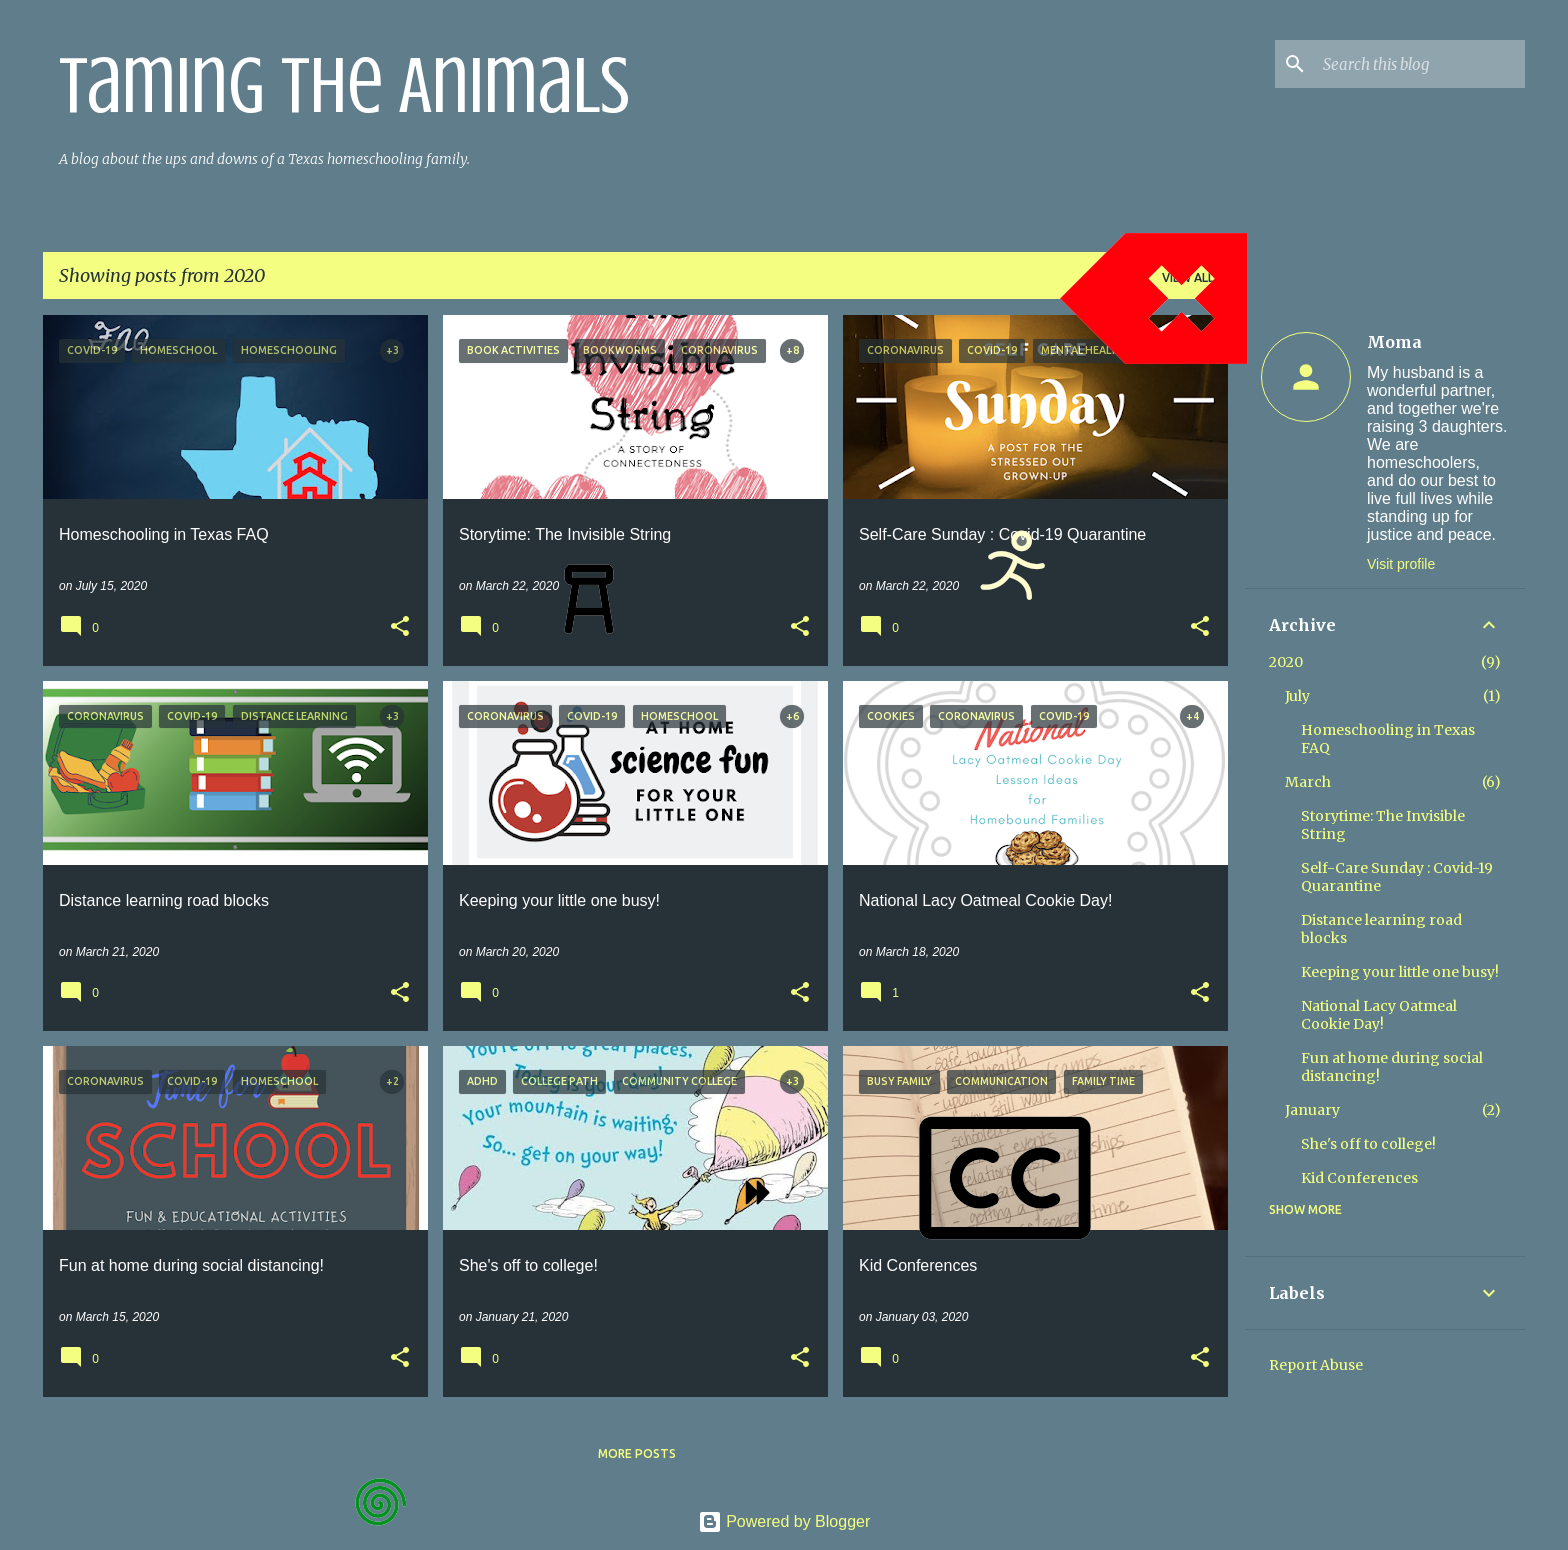  What do you see at coordinates (1153, 298) in the screenshot?
I see `delete the previous character` at bounding box center [1153, 298].